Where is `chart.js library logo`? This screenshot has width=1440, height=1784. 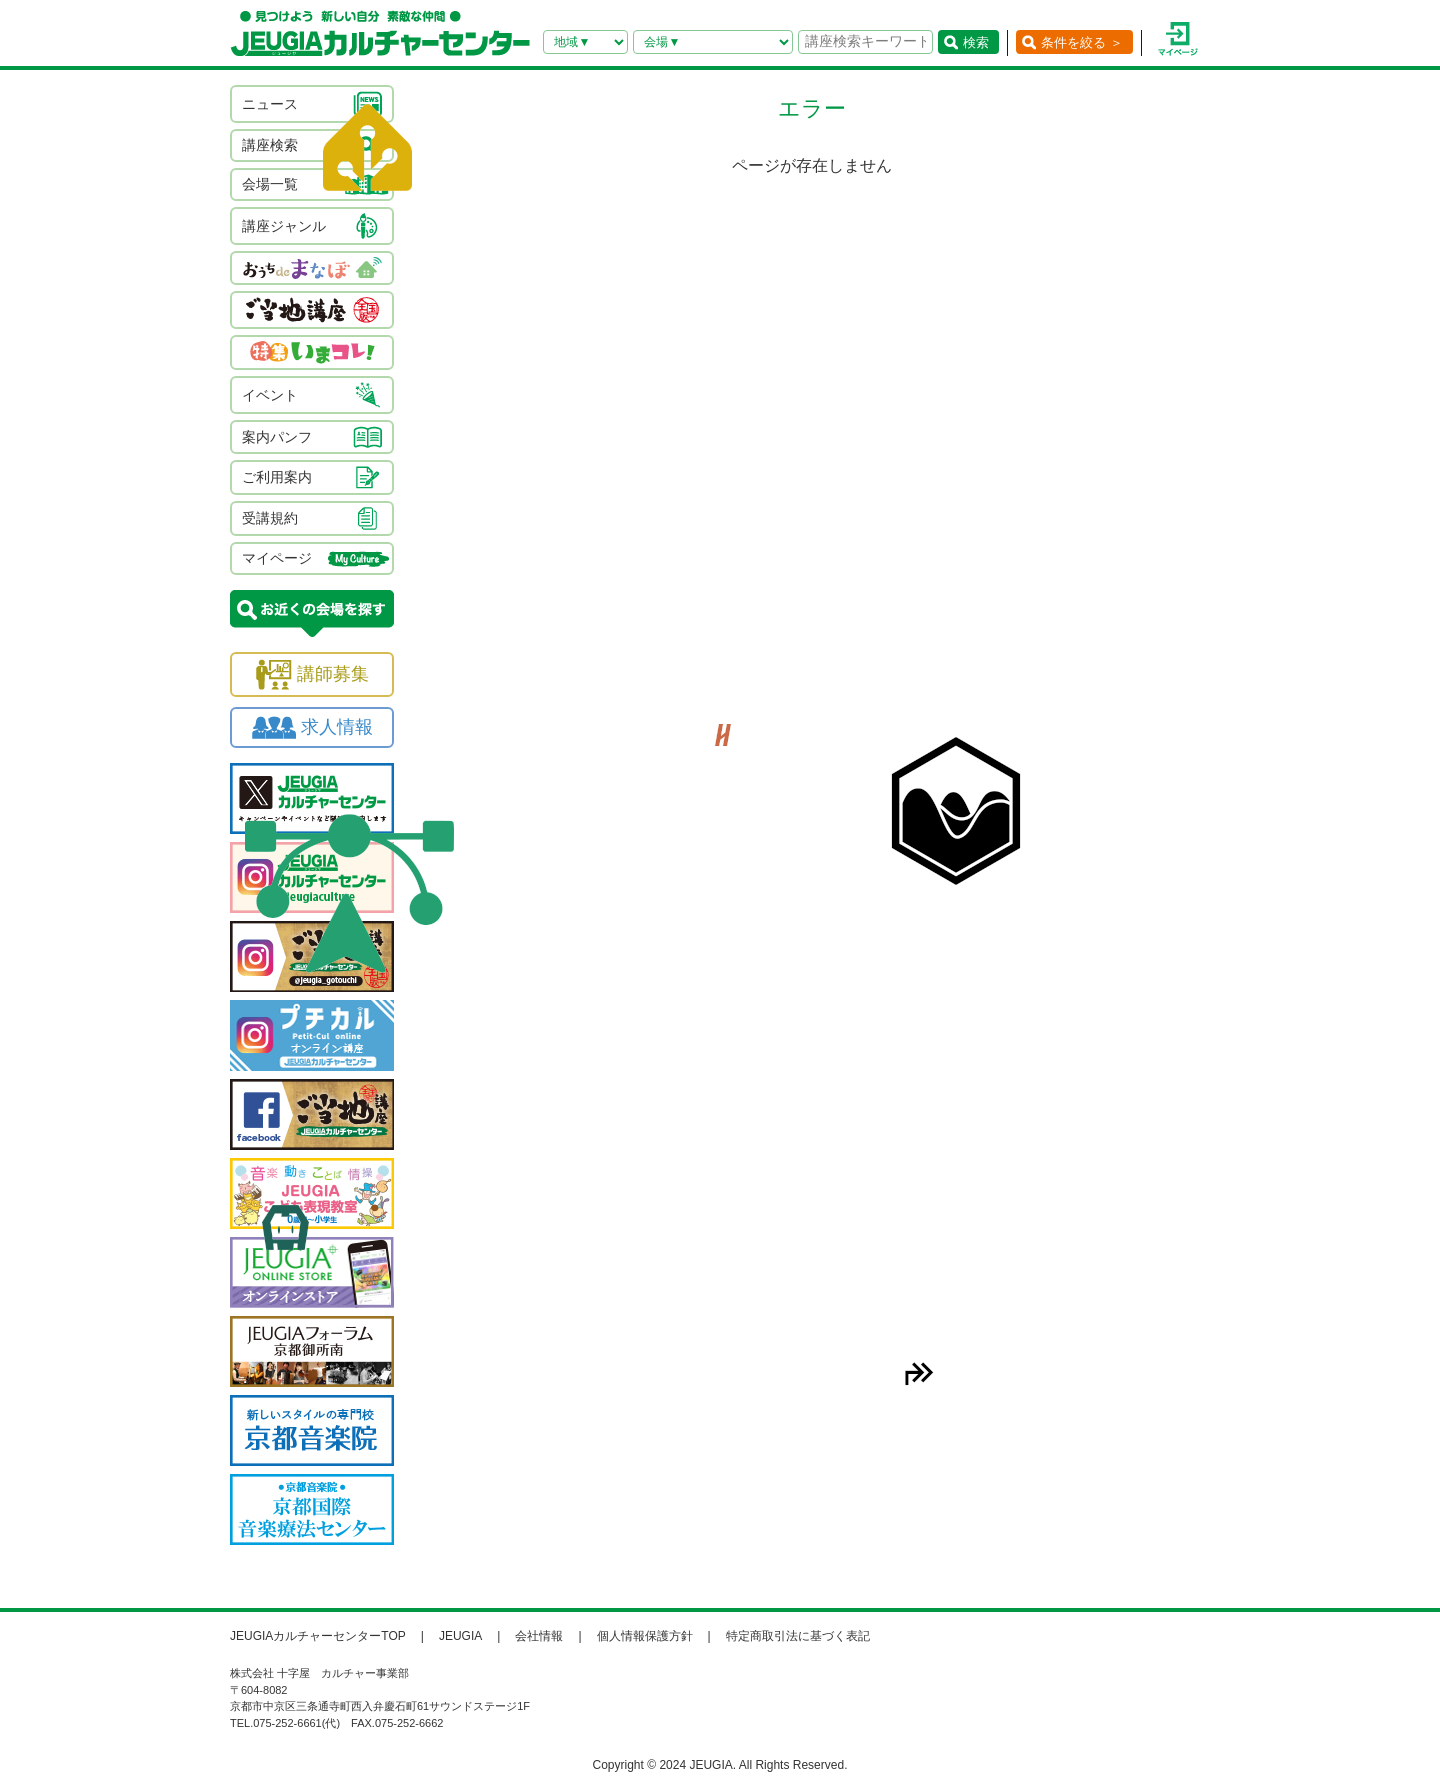 chart.js library logo is located at coordinates (956, 811).